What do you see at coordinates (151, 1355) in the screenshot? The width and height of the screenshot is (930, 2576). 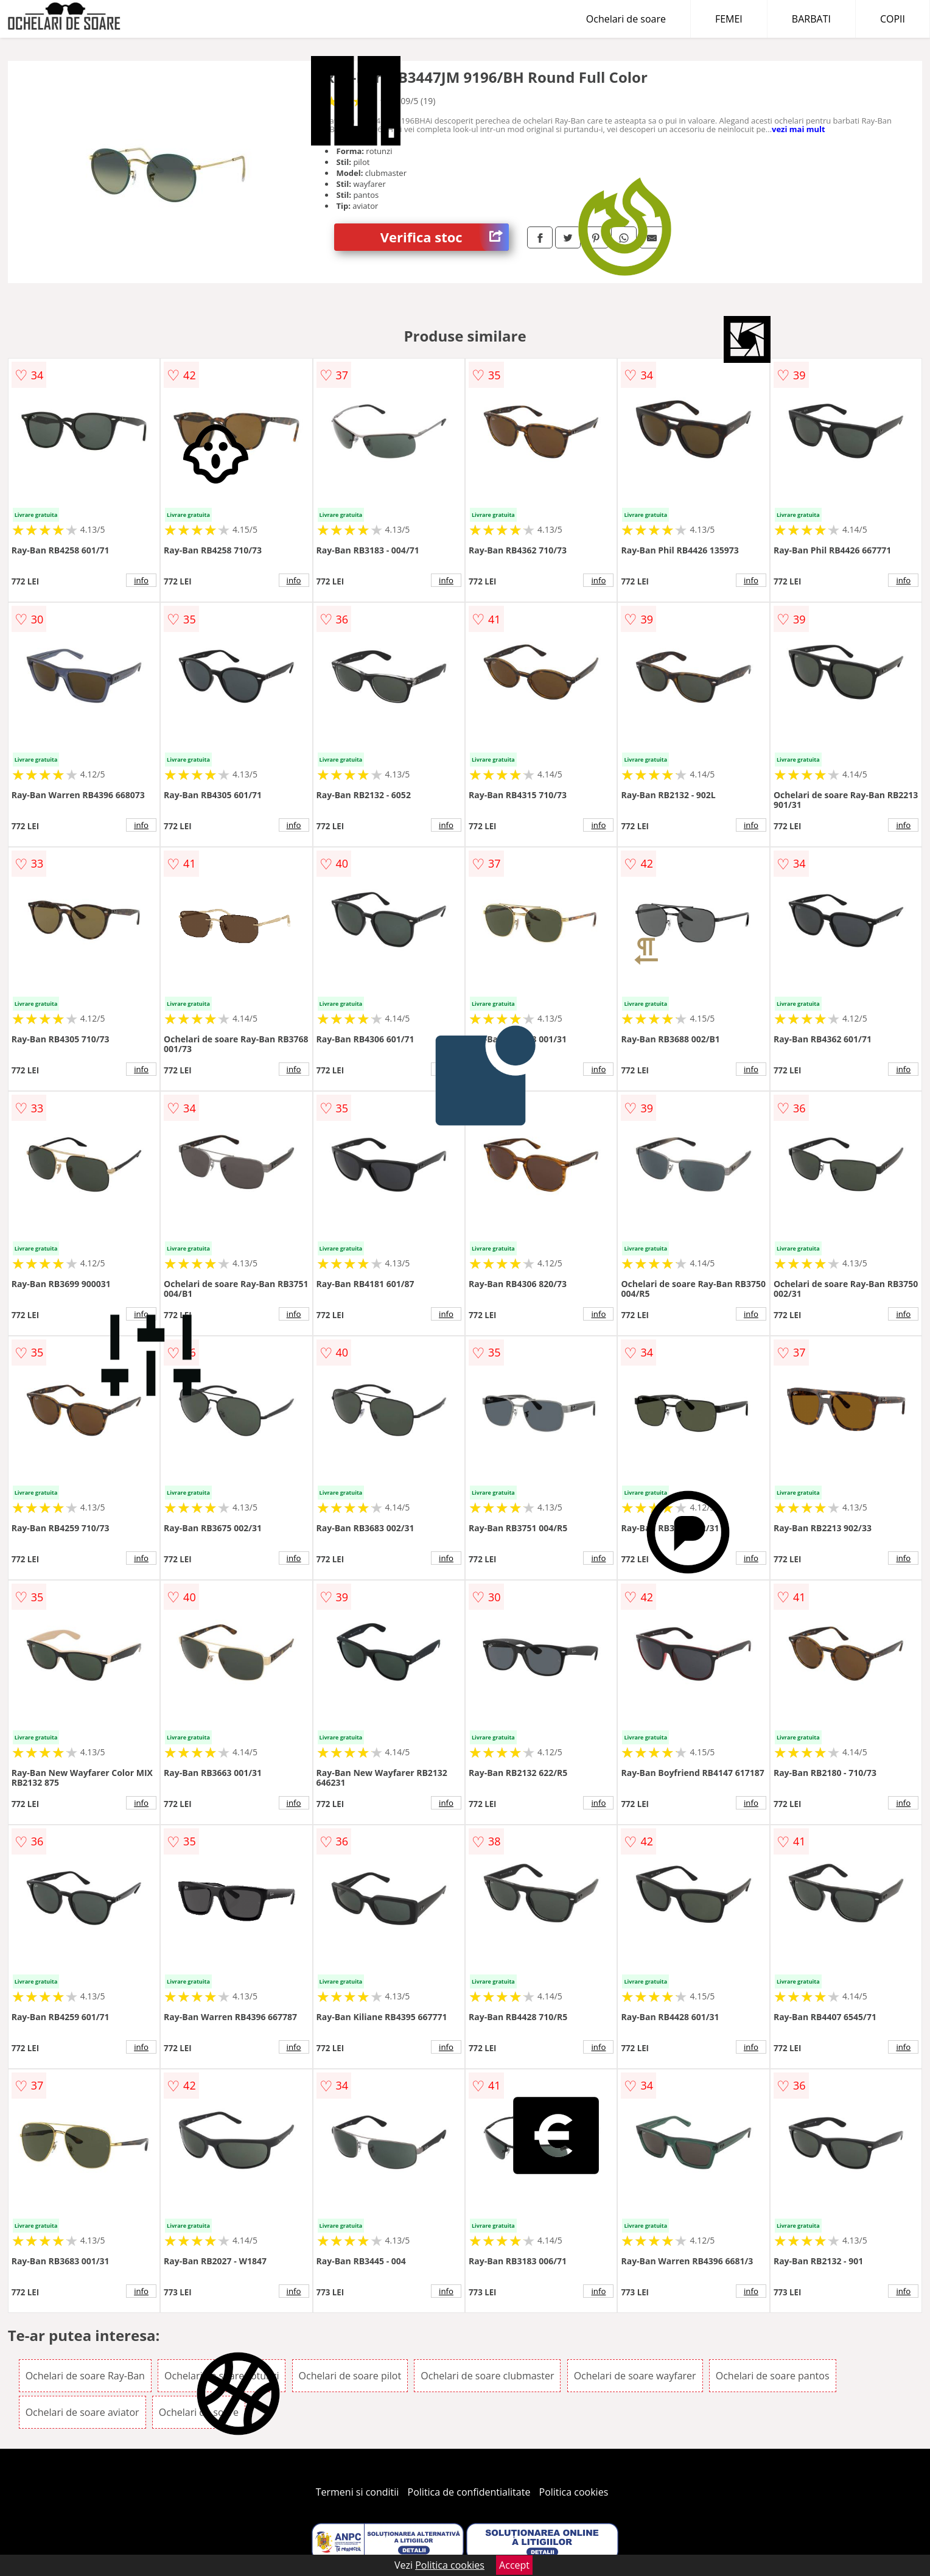 I see `access audio equalizer settings` at bounding box center [151, 1355].